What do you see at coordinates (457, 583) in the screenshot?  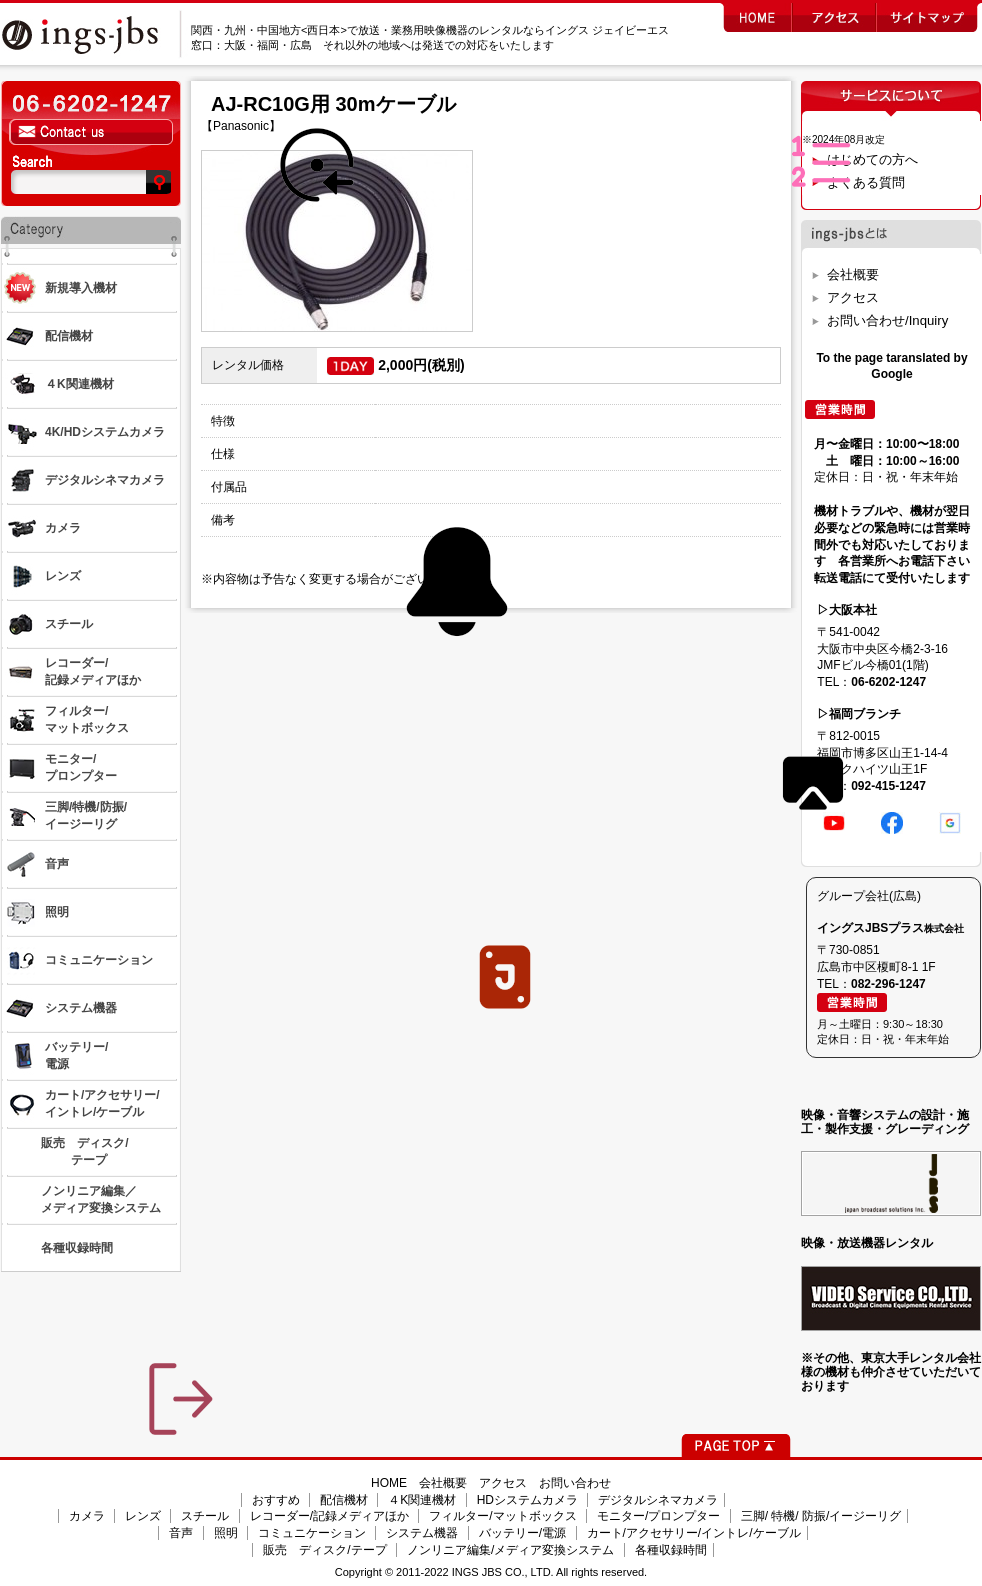 I see `view notifications` at bounding box center [457, 583].